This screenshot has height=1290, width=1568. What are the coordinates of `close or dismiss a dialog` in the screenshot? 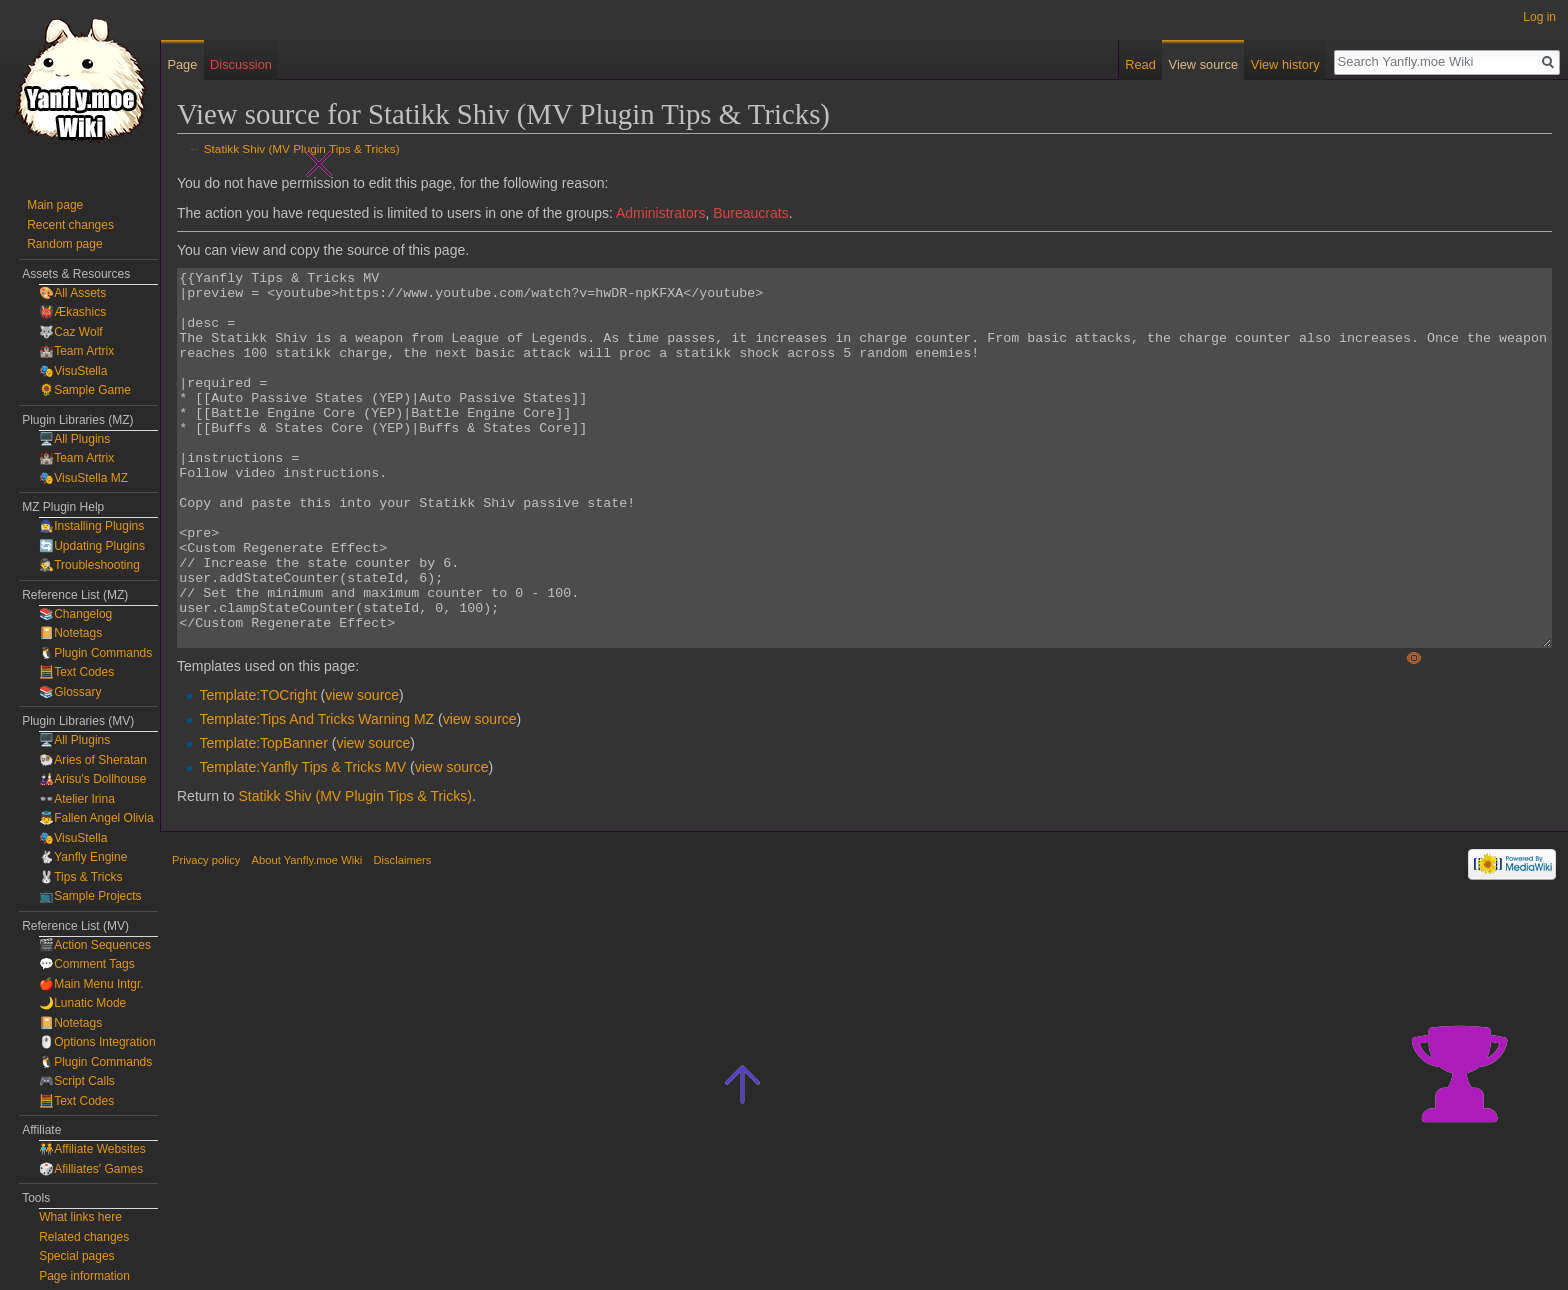 It's located at (319, 164).